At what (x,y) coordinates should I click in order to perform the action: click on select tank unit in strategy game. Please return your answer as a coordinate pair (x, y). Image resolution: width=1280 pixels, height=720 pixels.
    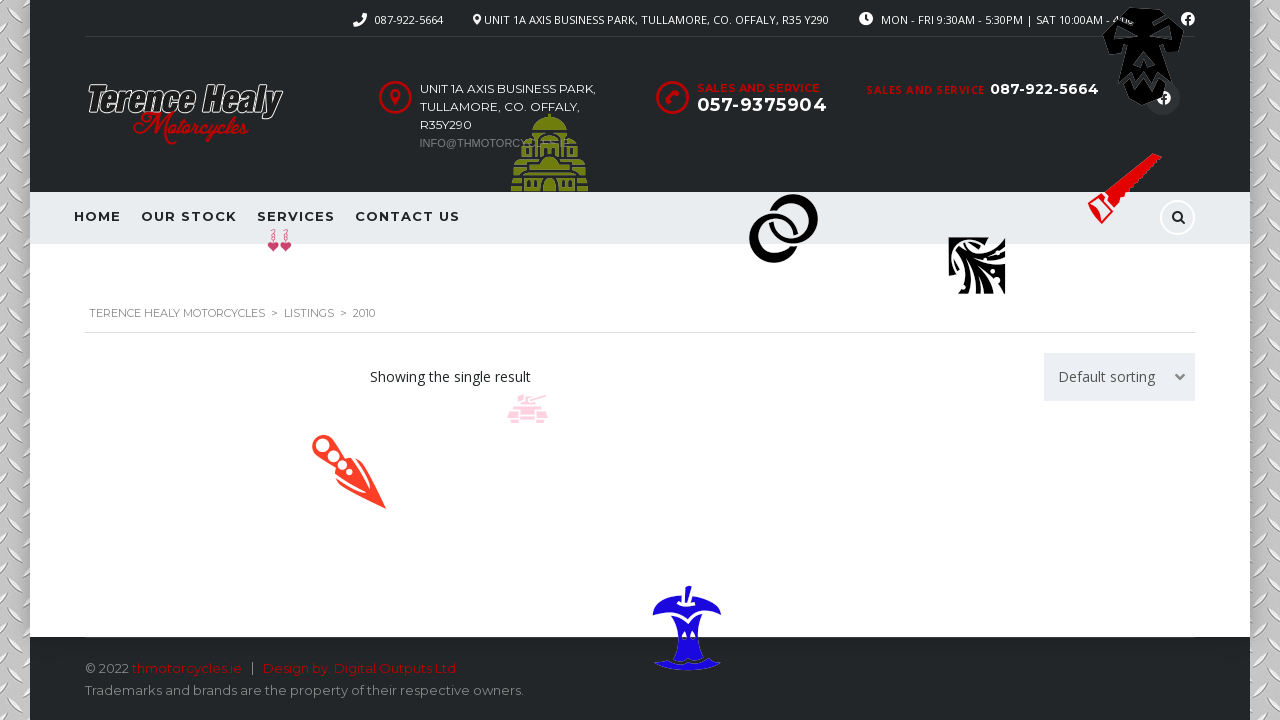
    Looking at the image, I should click on (527, 408).